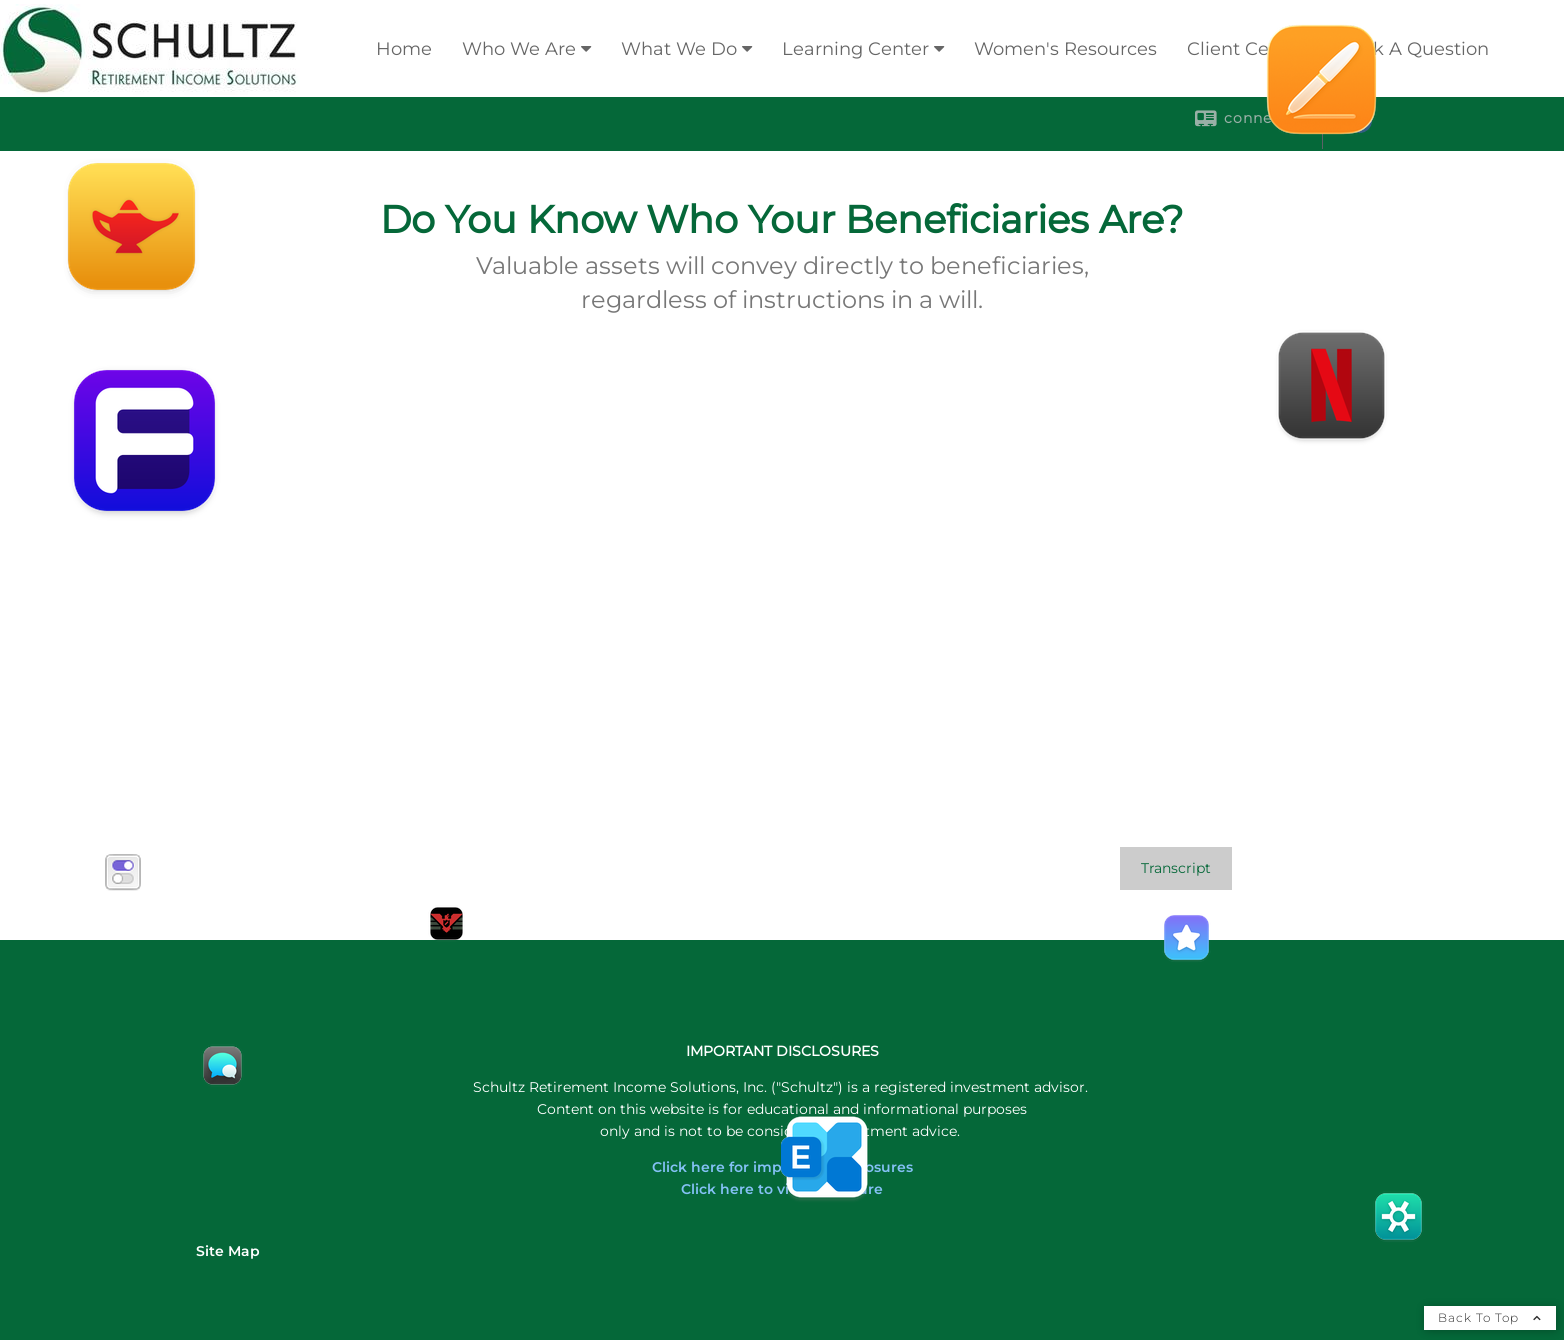  Describe the element at coordinates (1331, 385) in the screenshot. I see `open Netflix app` at that location.